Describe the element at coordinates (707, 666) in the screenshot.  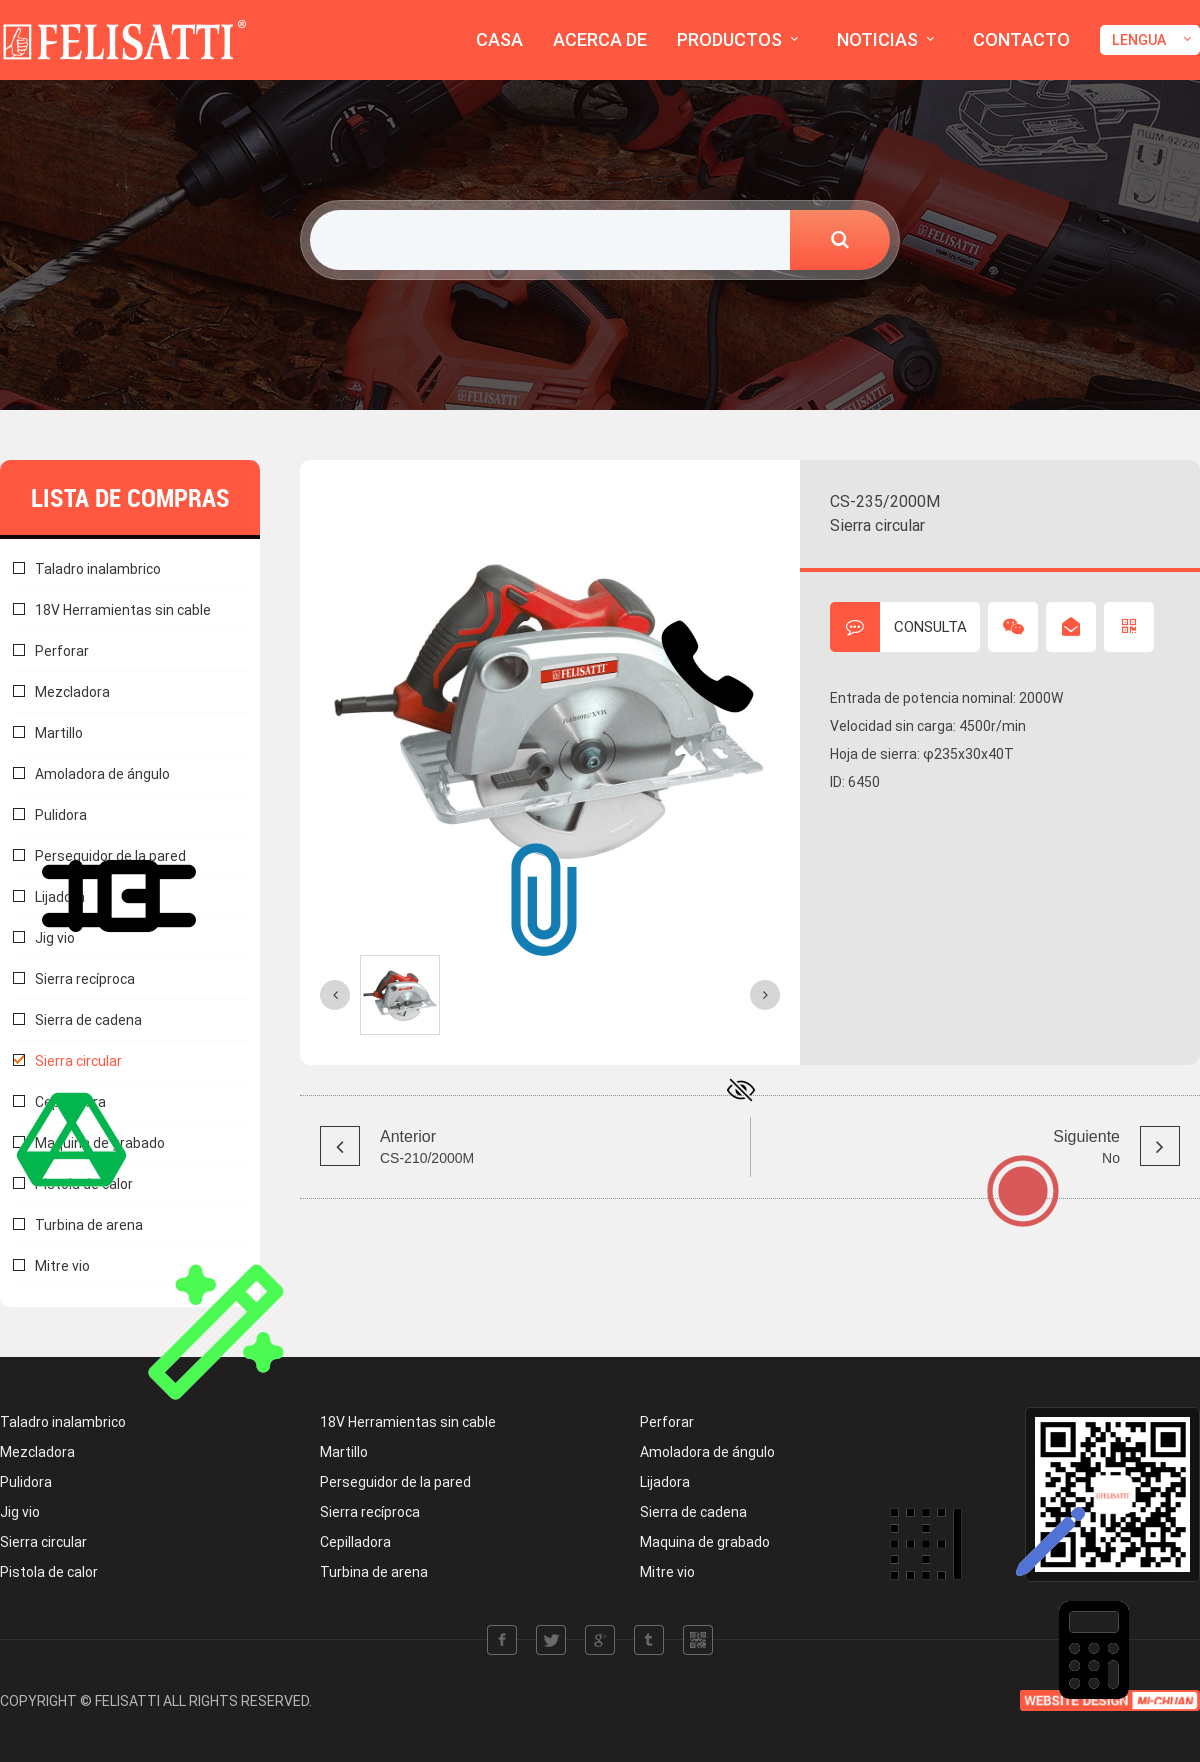
I see `make a phone call` at that location.